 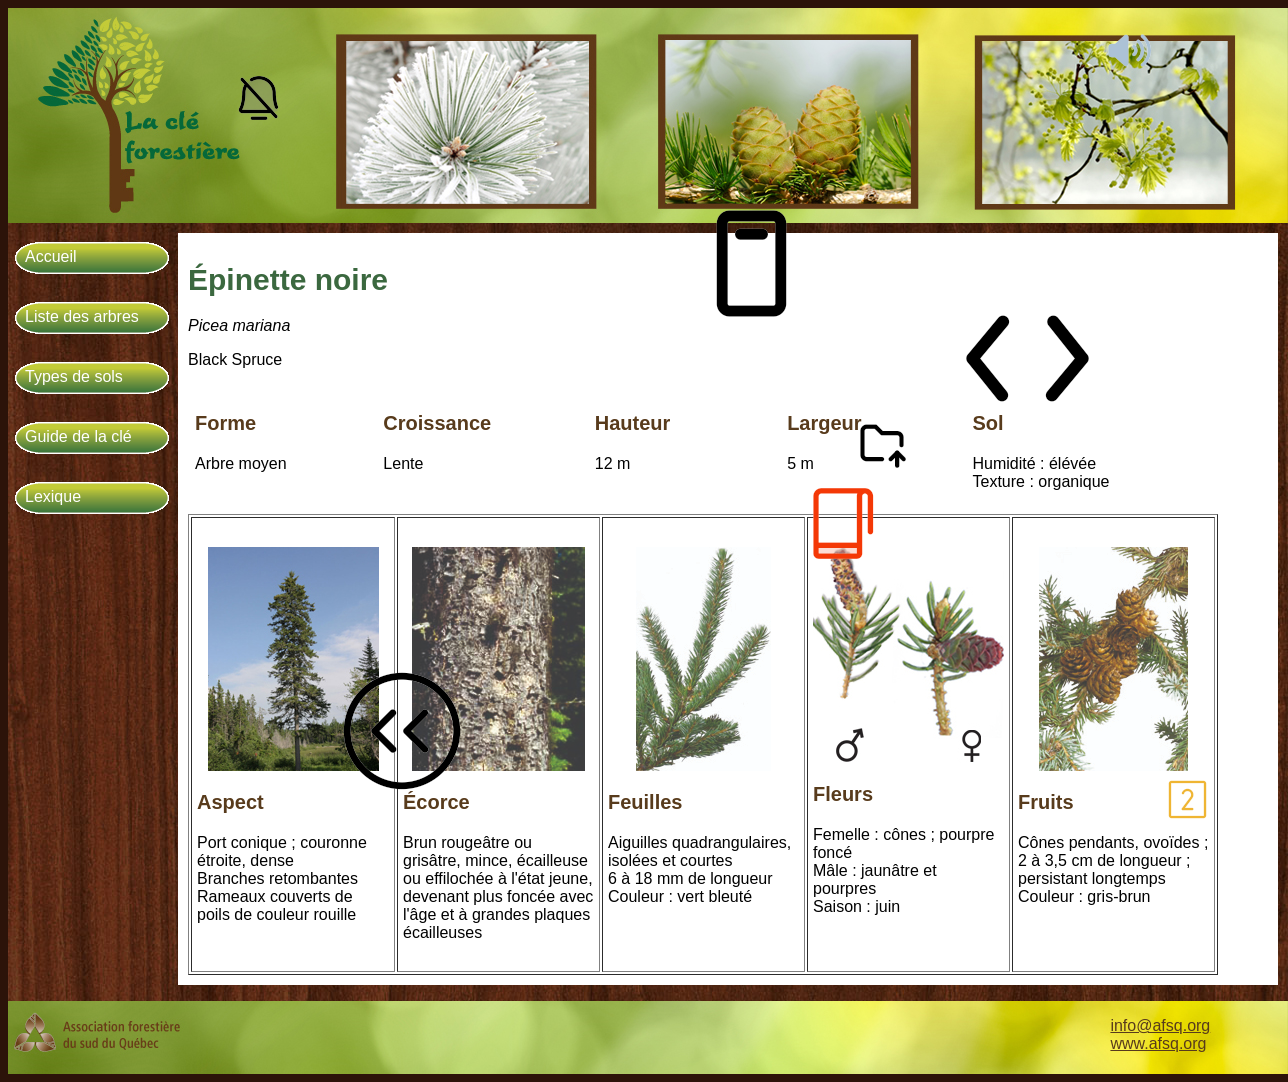 I want to click on indicates towel or linen amenities available, so click(x=840, y=523).